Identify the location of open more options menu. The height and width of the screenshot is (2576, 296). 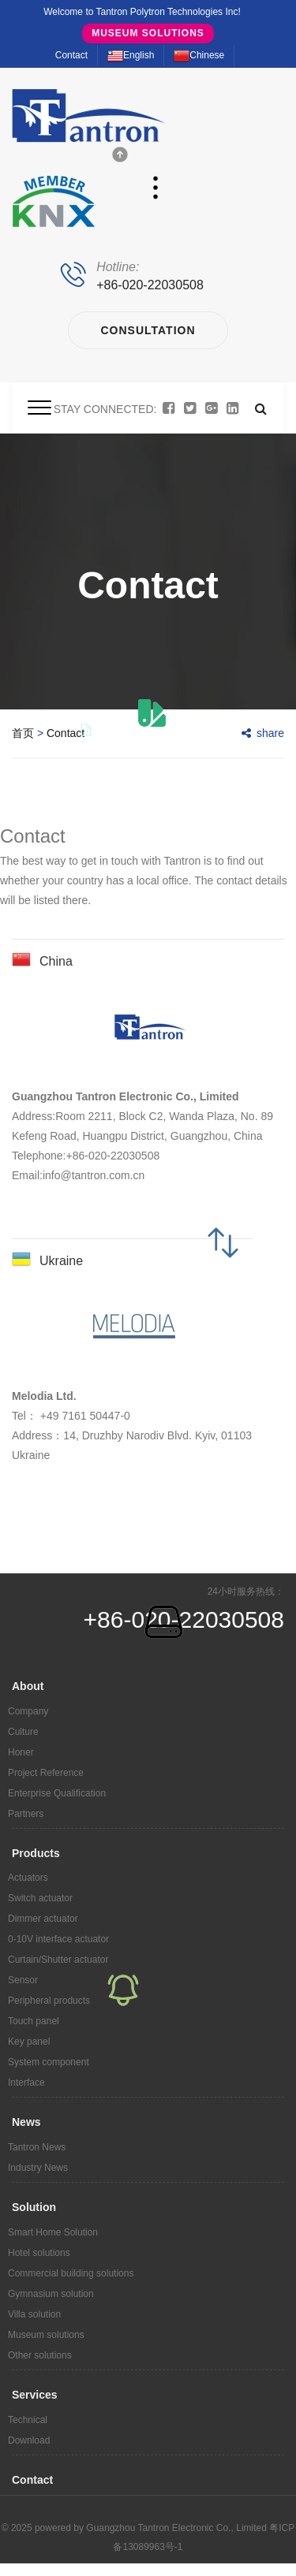
(155, 188).